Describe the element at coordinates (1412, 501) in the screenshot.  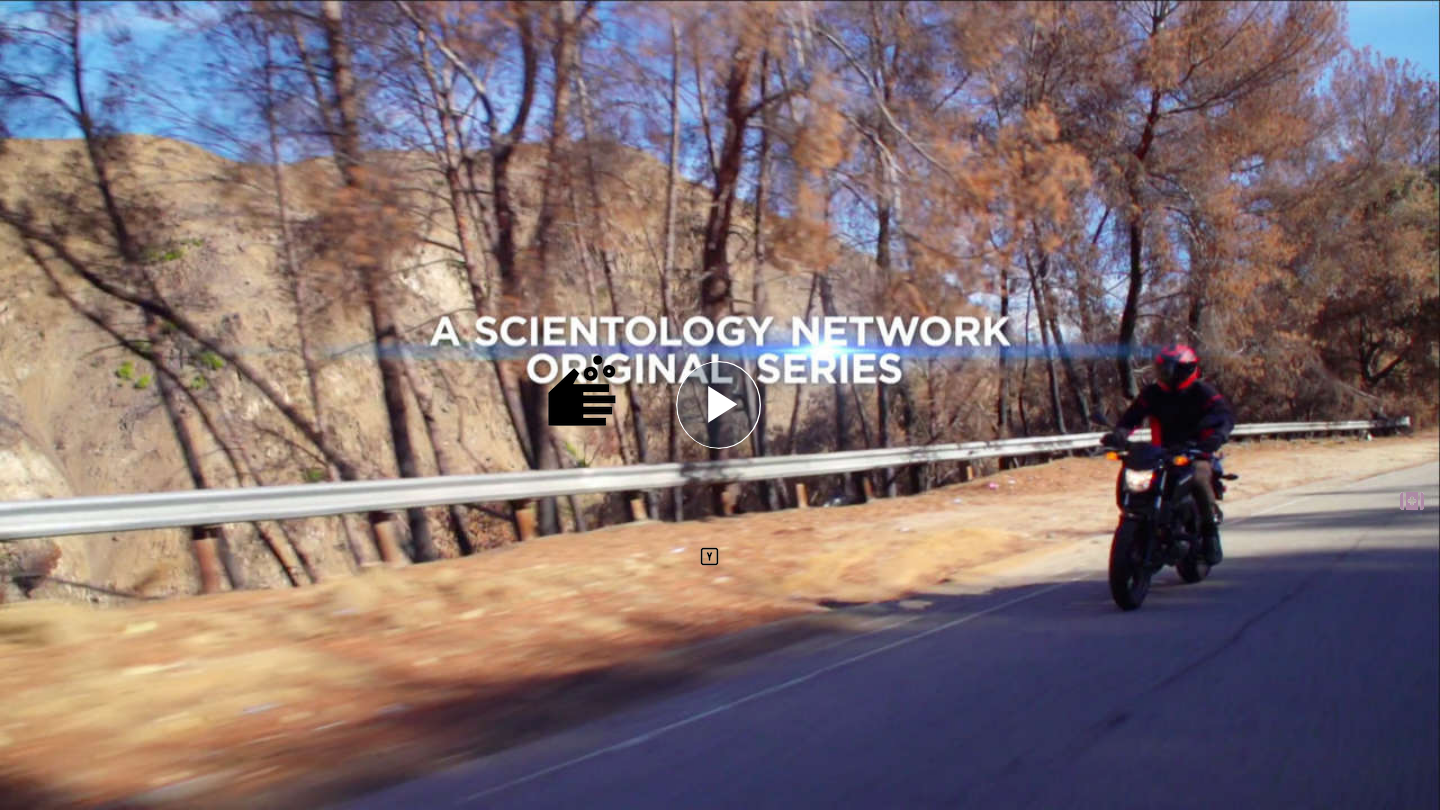
I see `access medical information or first aid resources` at that location.